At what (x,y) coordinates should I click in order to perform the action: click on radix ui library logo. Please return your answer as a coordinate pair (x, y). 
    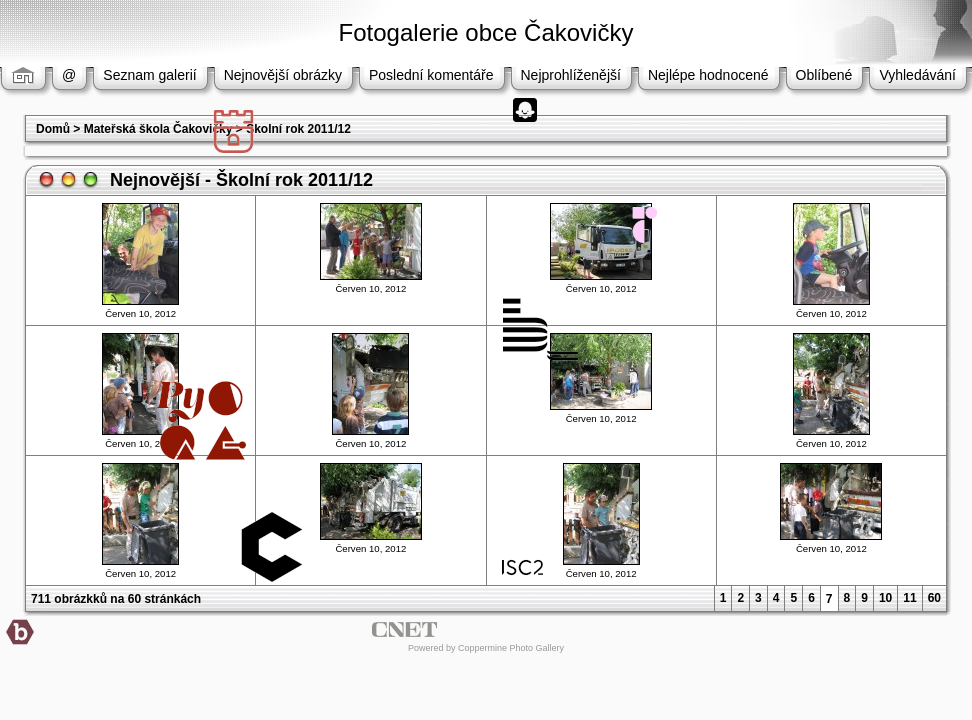
    Looking at the image, I should click on (645, 225).